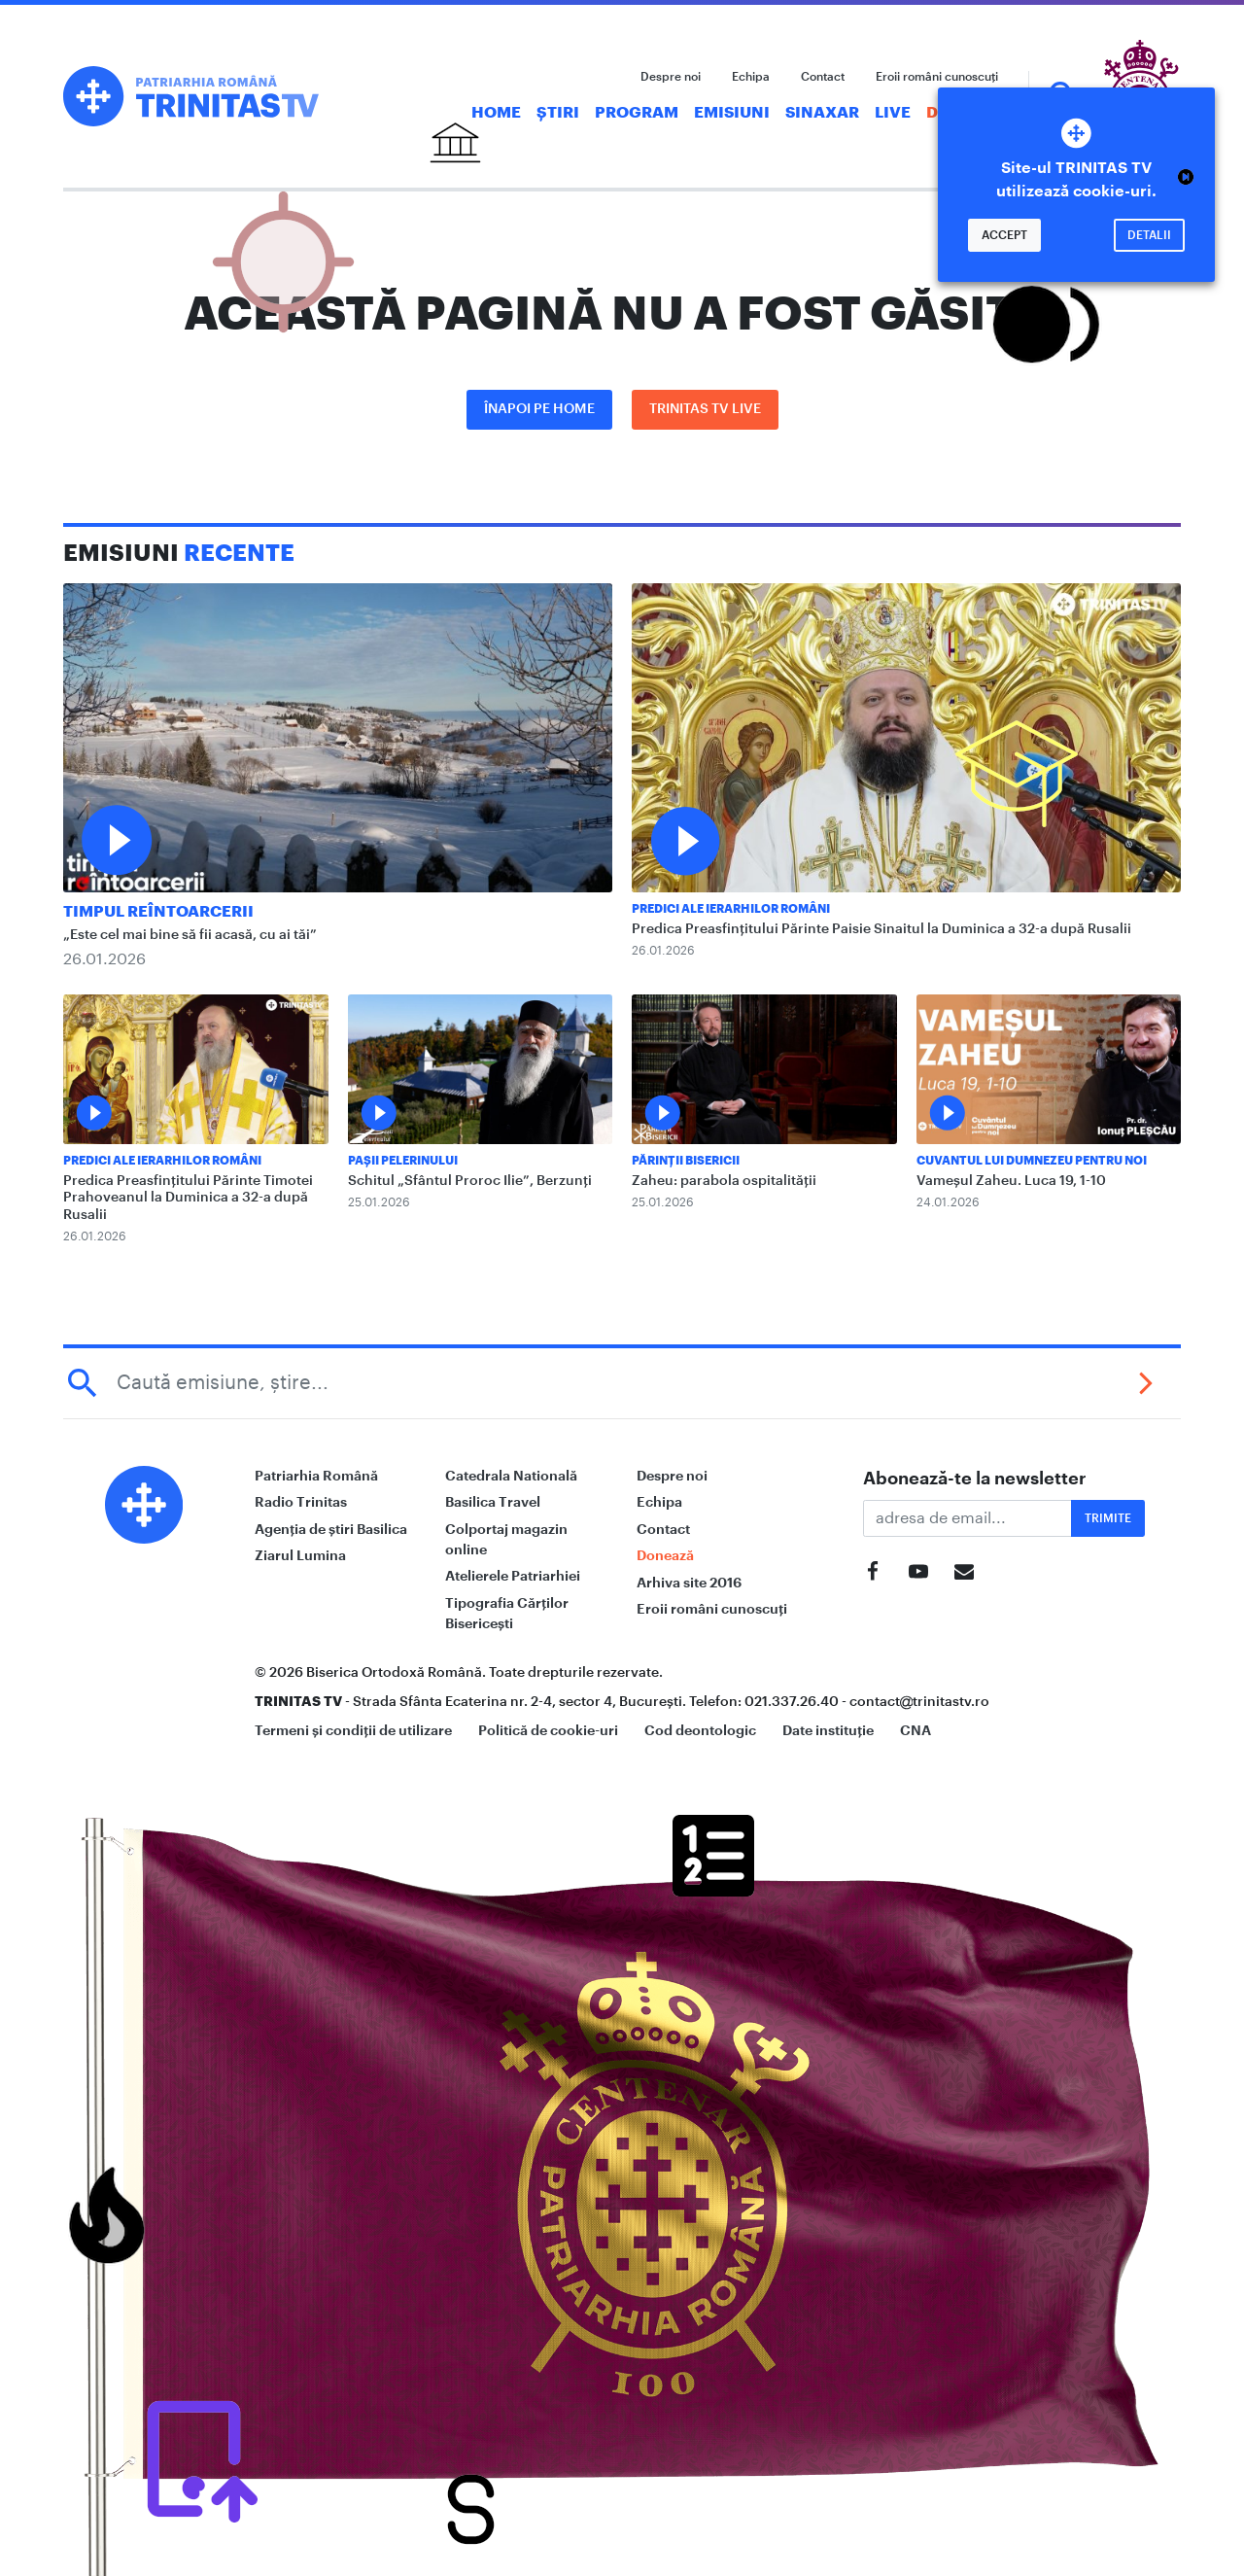 This screenshot has height=2576, width=1244. What do you see at coordinates (1186, 177) in the screenshot?
I see `skip to the next track` at bounding box center [1186, 177].